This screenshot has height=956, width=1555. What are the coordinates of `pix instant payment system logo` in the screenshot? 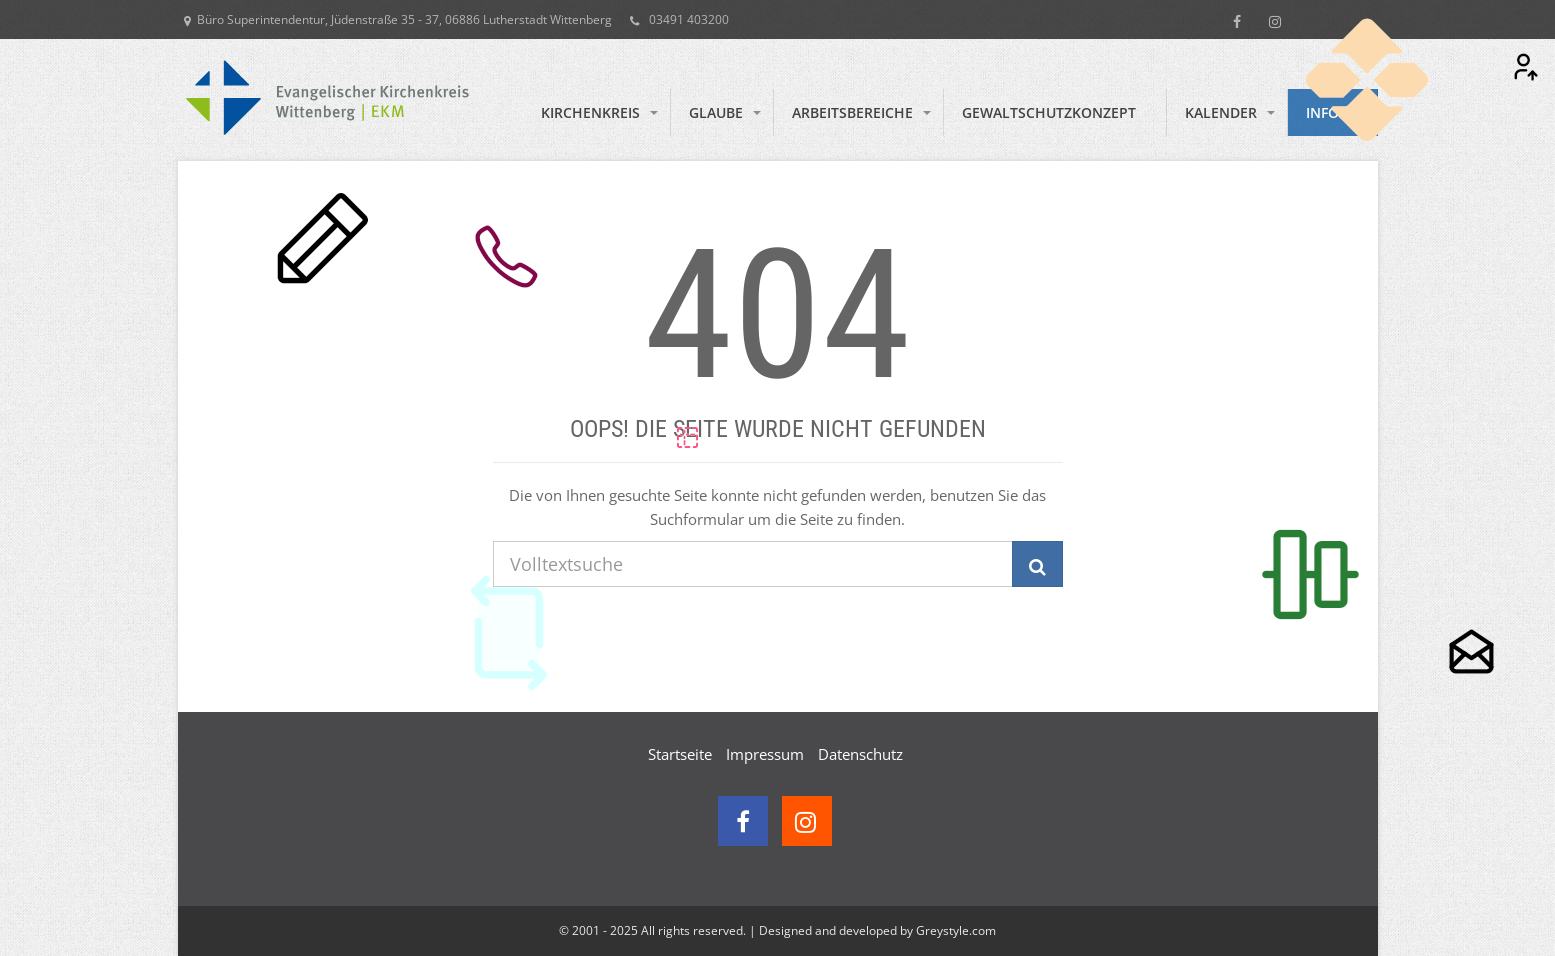 It's located at (1367, 80).